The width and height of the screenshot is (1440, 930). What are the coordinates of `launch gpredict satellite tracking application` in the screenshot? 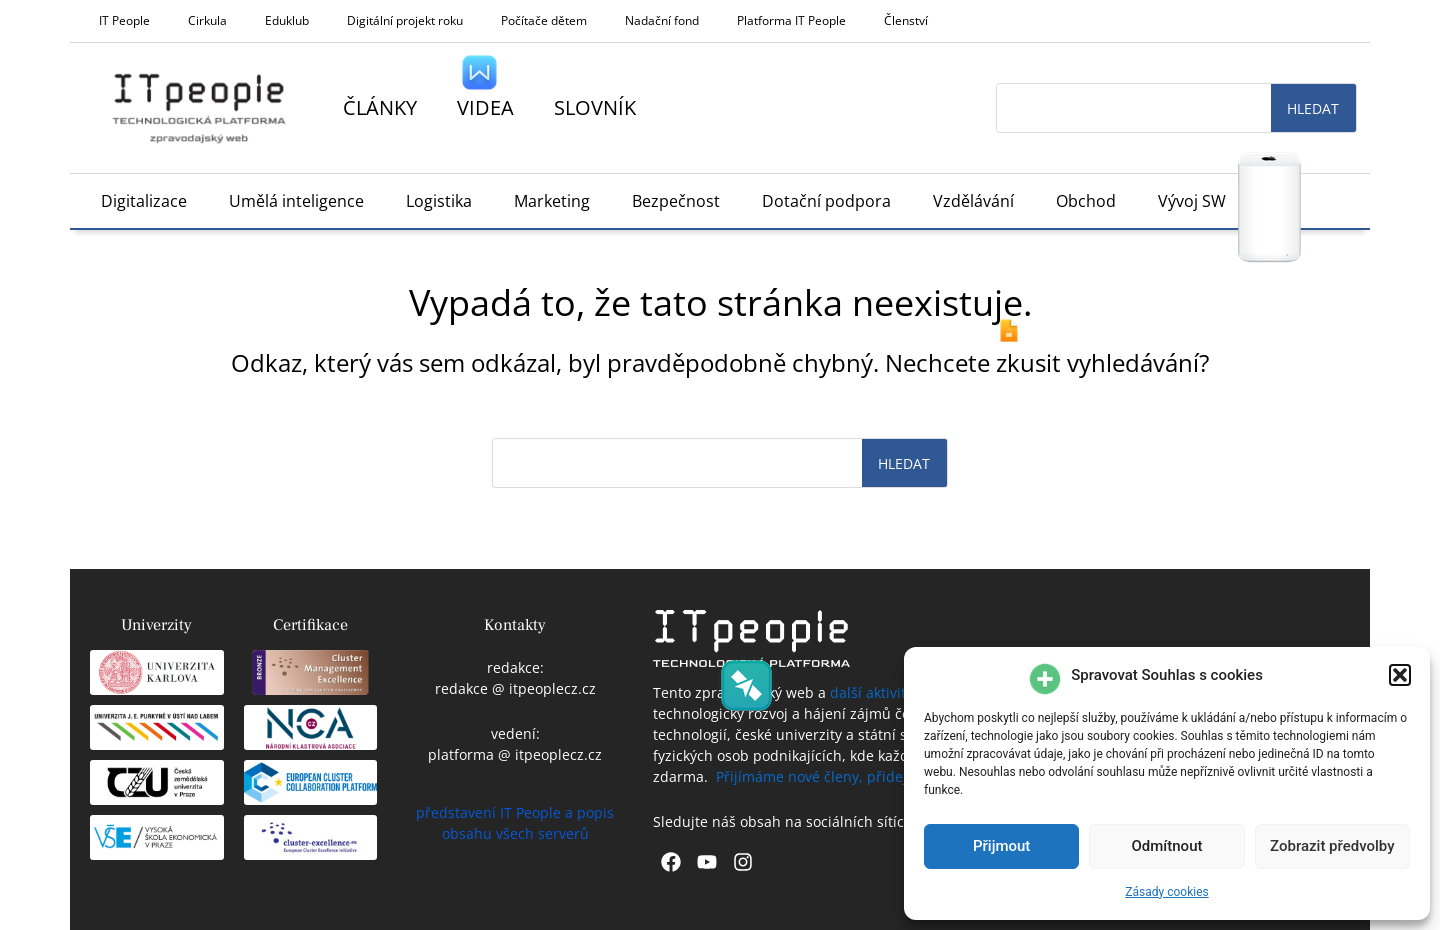 It's located at (746, 685).